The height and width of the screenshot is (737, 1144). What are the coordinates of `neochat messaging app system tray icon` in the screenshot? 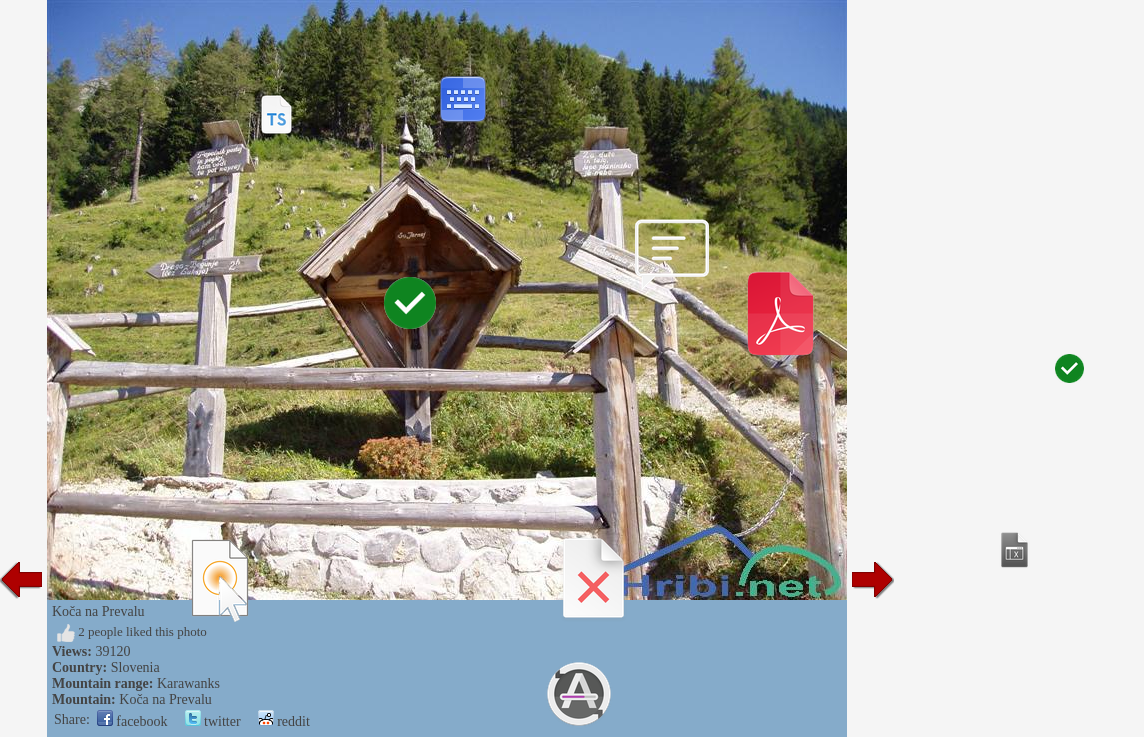 It's located at (672, 255).